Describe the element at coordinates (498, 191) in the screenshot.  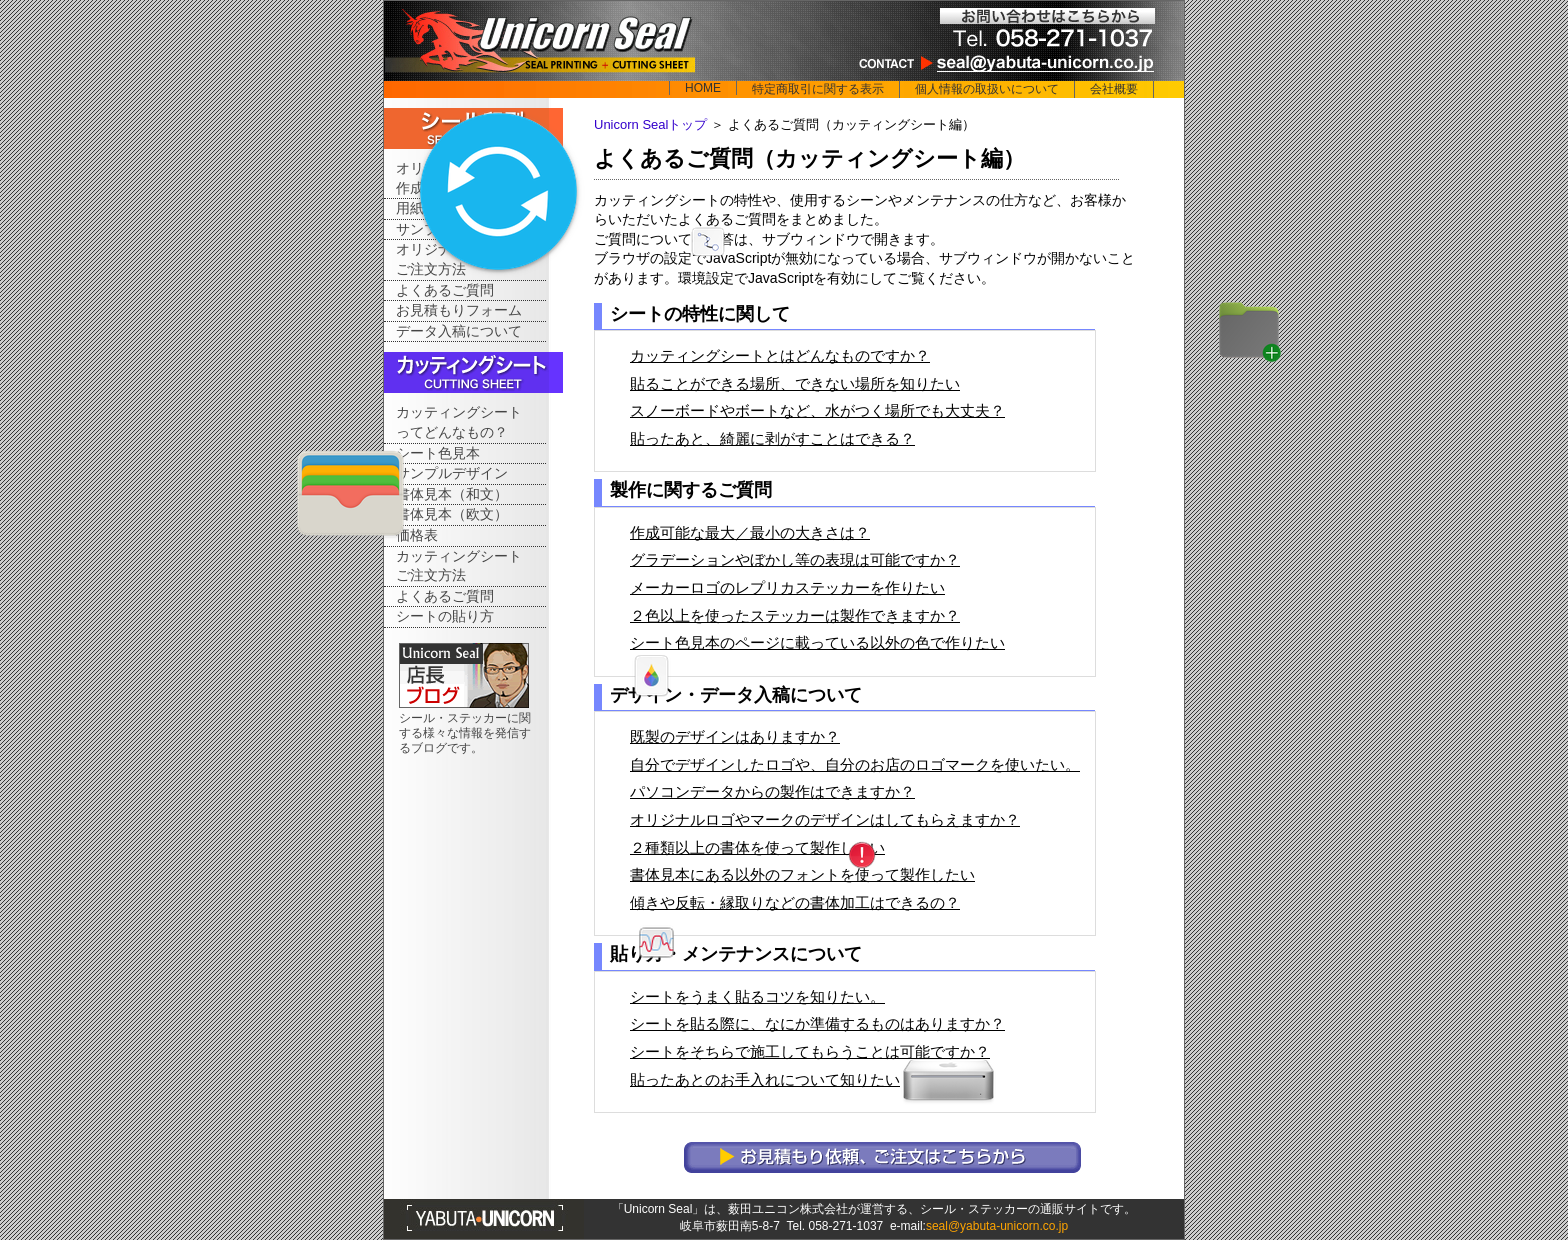
I see `indicates file sync in progress` at that location.